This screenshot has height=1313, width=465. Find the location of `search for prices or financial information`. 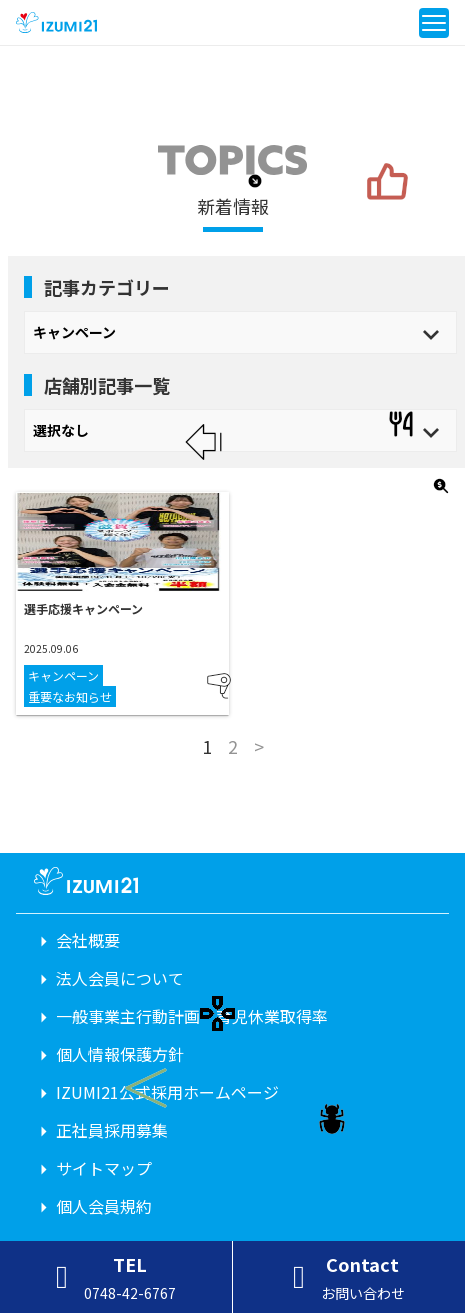

search for prices or financial information is located at coordinates (441, 486).